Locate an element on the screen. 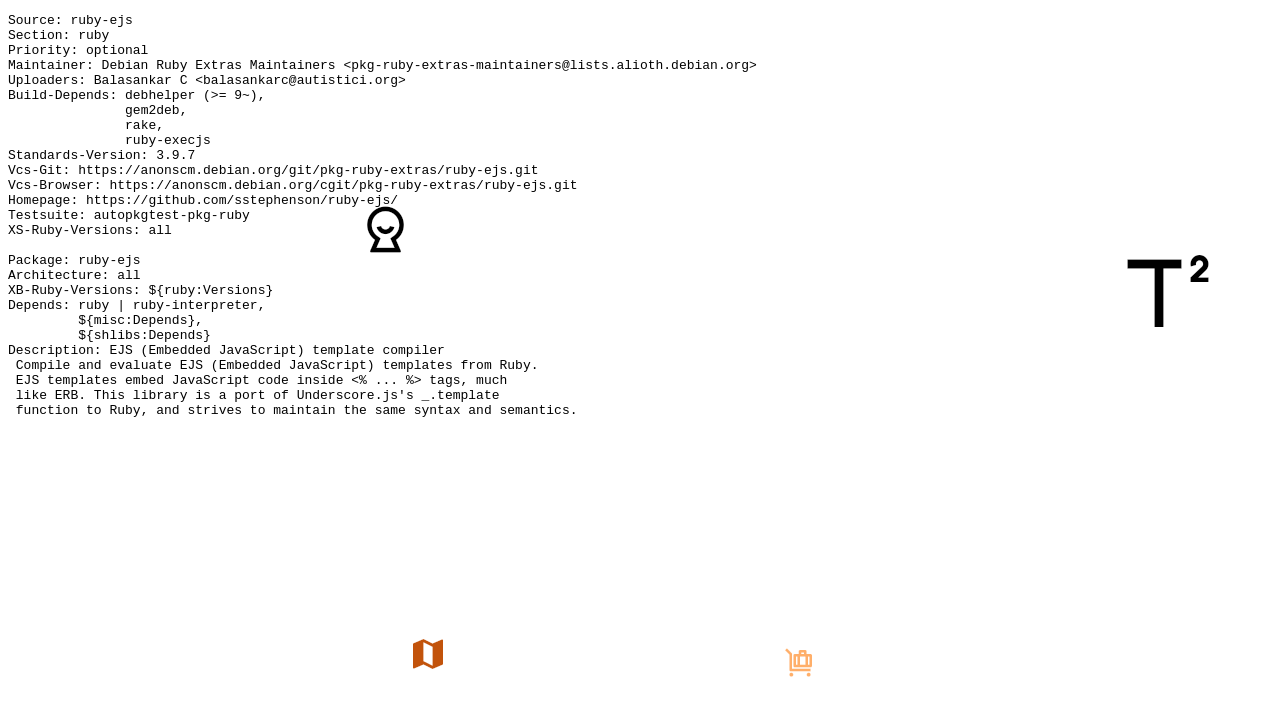 The image size is (1280, 720). view your luggage or baggage information is located at coordinates (800, 662).